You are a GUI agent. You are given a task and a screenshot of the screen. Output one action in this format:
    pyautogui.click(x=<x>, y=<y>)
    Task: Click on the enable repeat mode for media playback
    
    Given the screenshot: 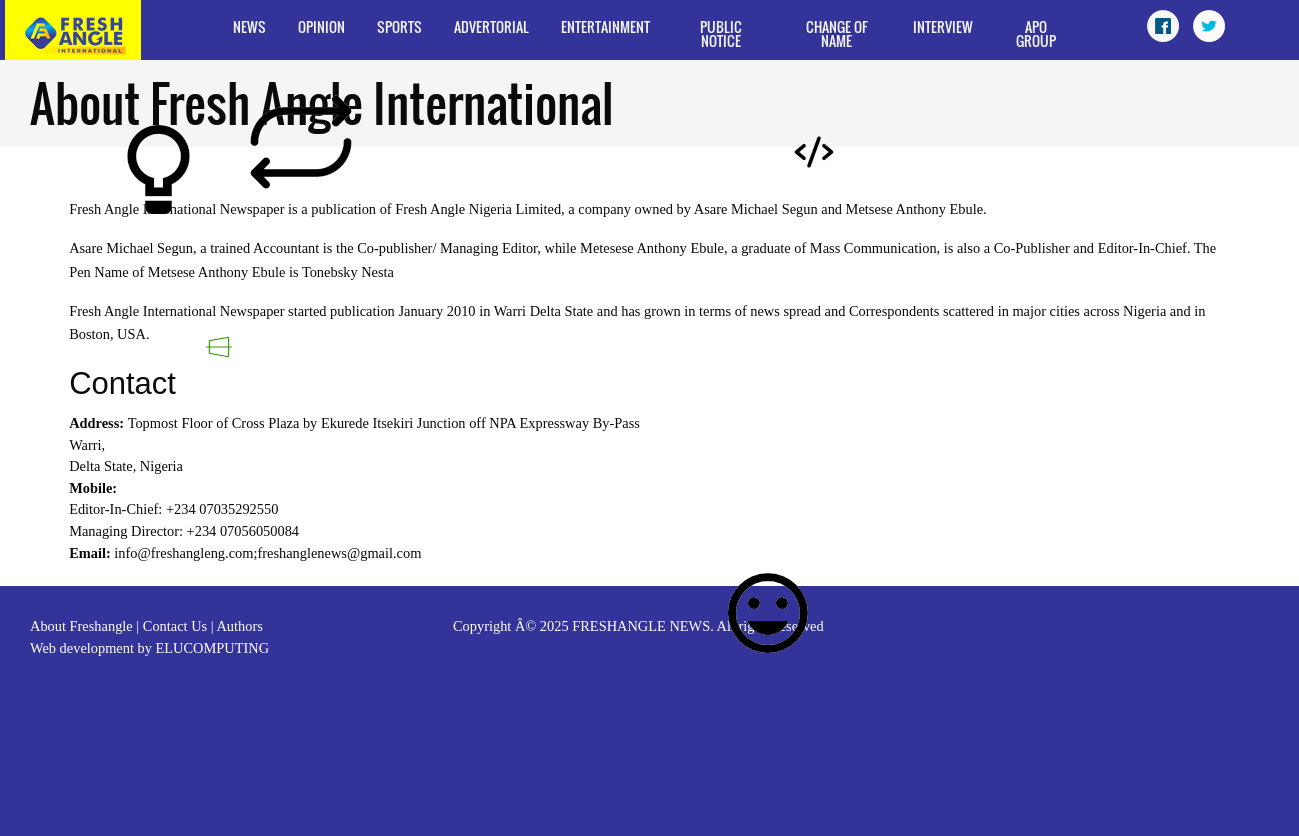 What is the action you would take?
    pyautogui.click(x=301, y=142)
    